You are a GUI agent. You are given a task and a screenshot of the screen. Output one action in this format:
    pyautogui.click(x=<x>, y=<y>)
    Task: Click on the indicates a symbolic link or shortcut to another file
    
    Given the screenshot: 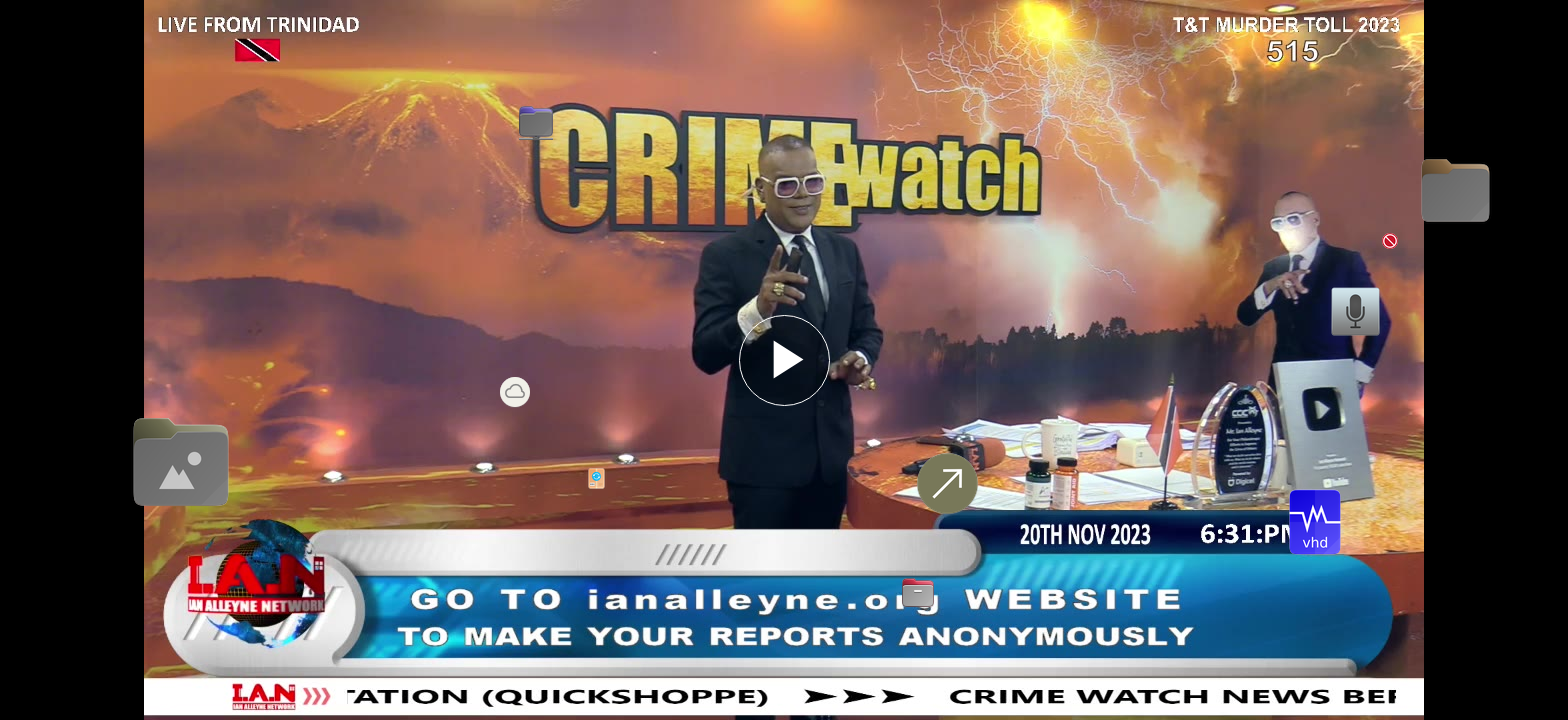 What is the action you would take?
    pyautogui.click(x=947, y=483)
    